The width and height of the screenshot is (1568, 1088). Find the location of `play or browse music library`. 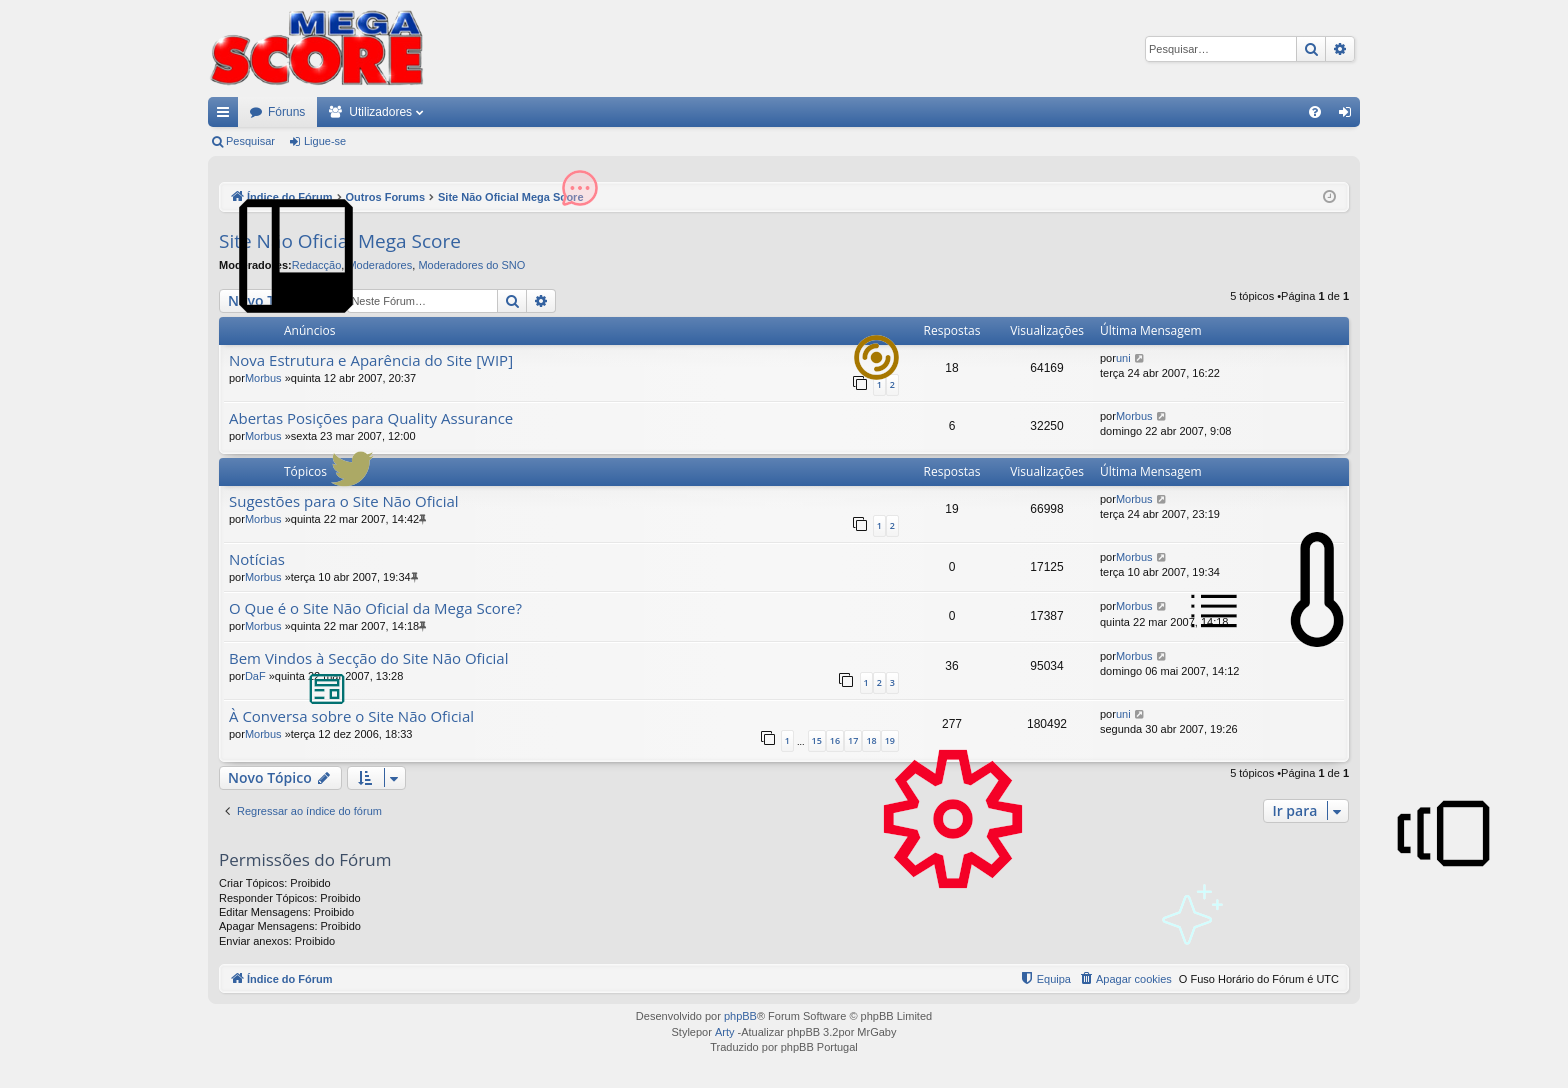

play or browse music library is located at coordinates (876, 357).